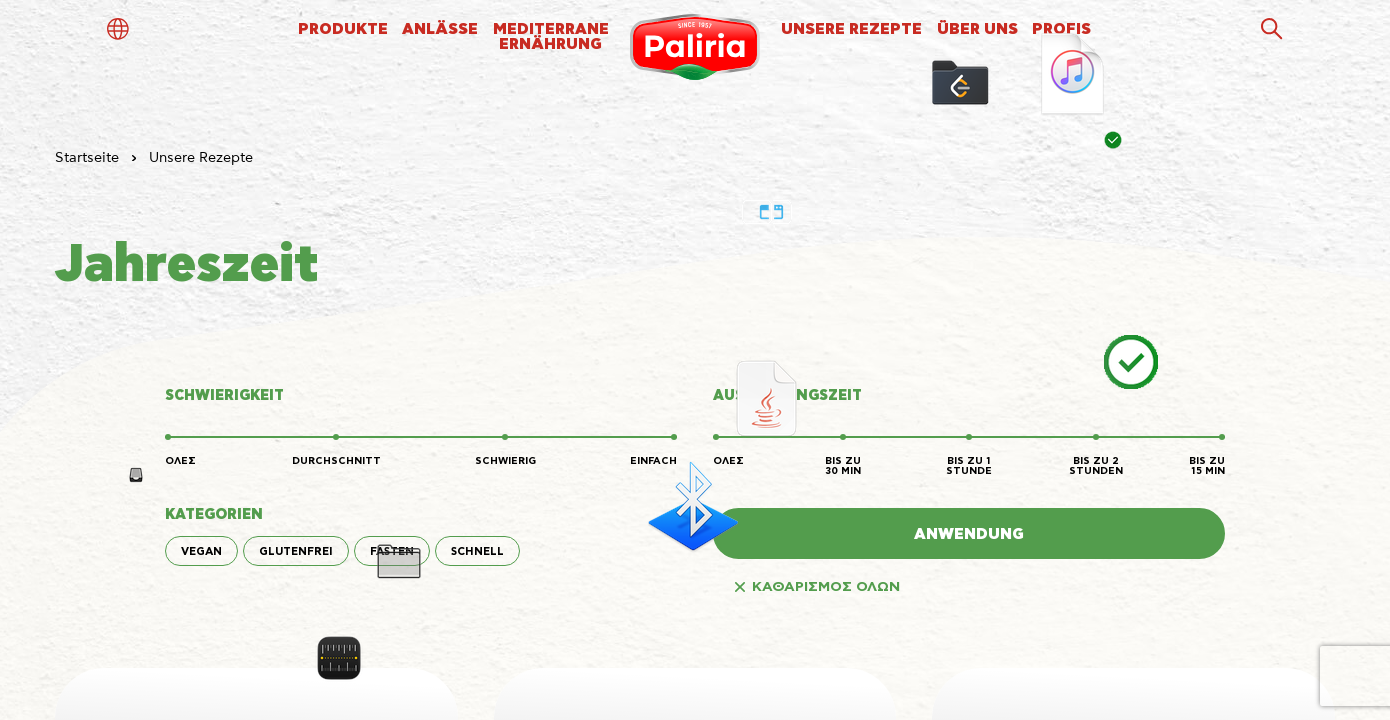 The width and height of the screenshot is (1390, 720). I want to click on indicates dropbox file is fully synced, so click(1113, 140).